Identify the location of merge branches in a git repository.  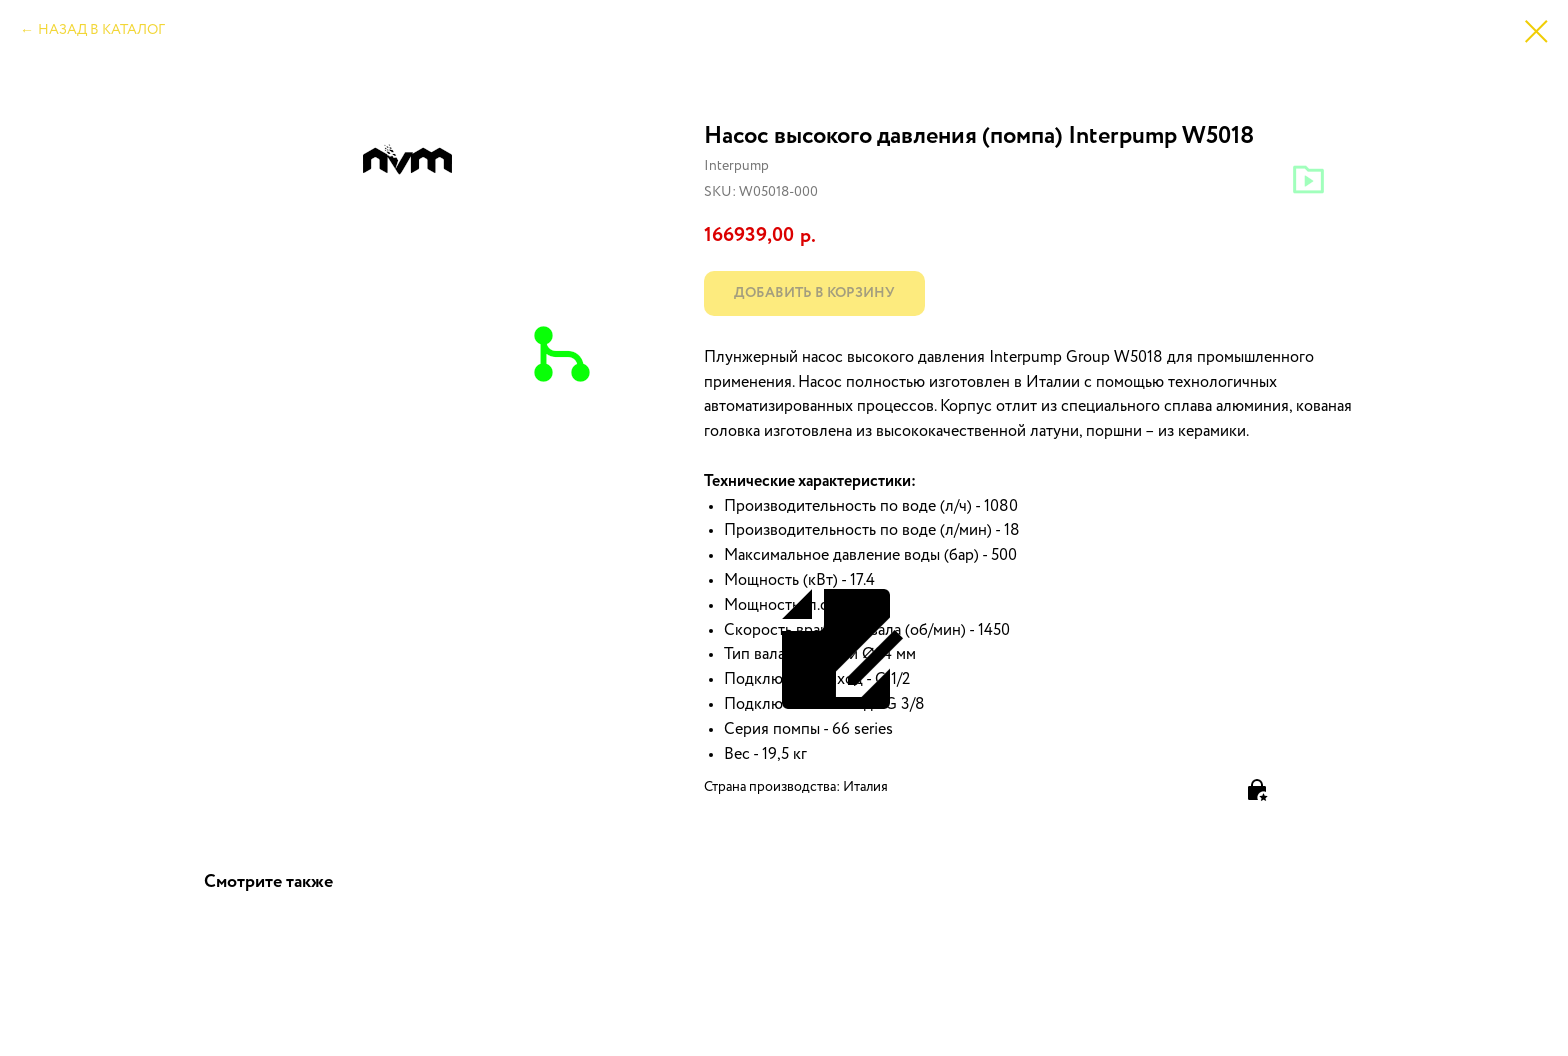
(562, 354).